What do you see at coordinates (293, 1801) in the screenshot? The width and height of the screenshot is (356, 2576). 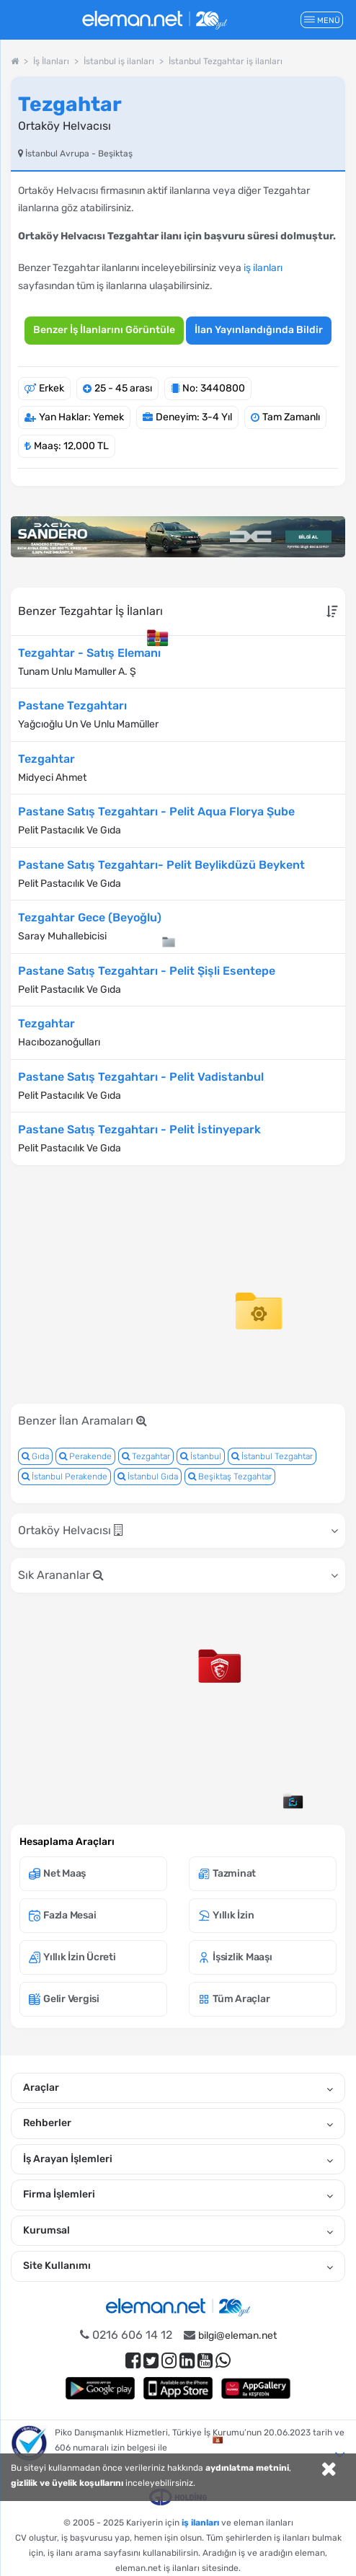 I see `open AppCode project folder` at bounding box center [293, 1801].